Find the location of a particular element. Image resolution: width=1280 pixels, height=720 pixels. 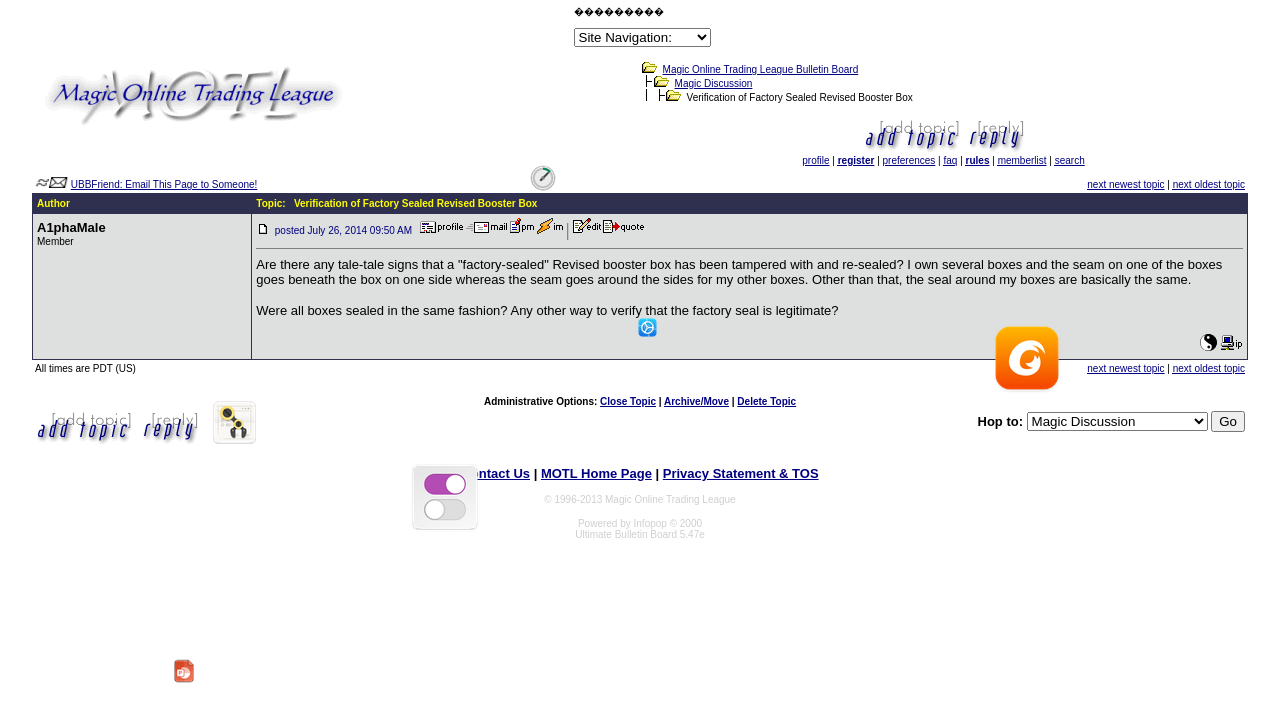

open sysprof system profiler is located at coordinates (543, 178).